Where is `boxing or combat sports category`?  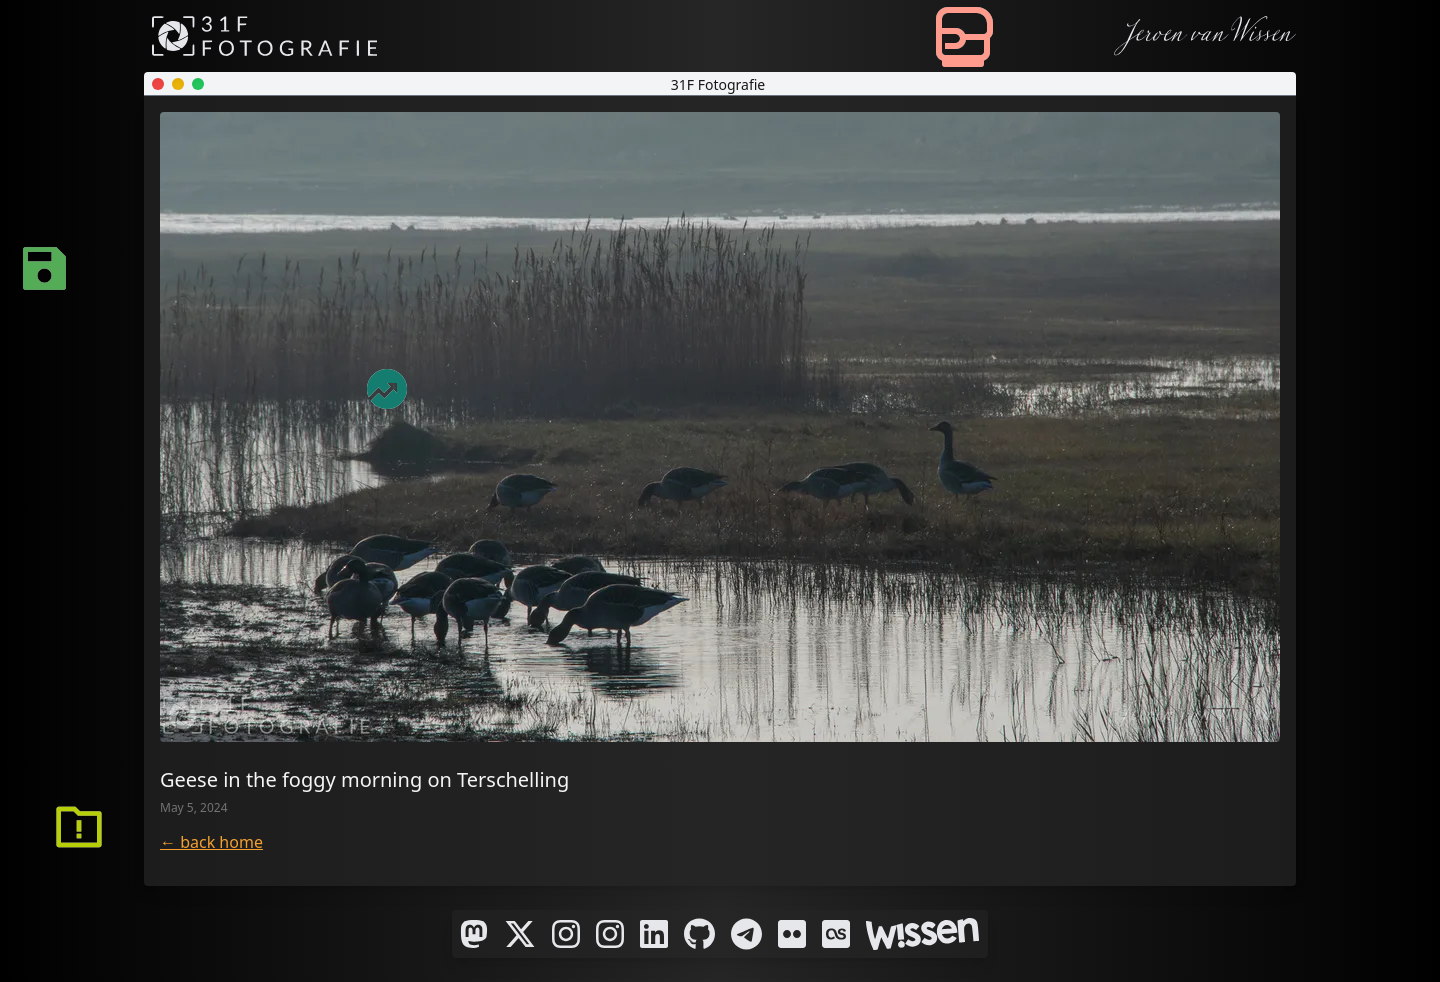
boxing or combat sports category is located at coordinates (963, 37).